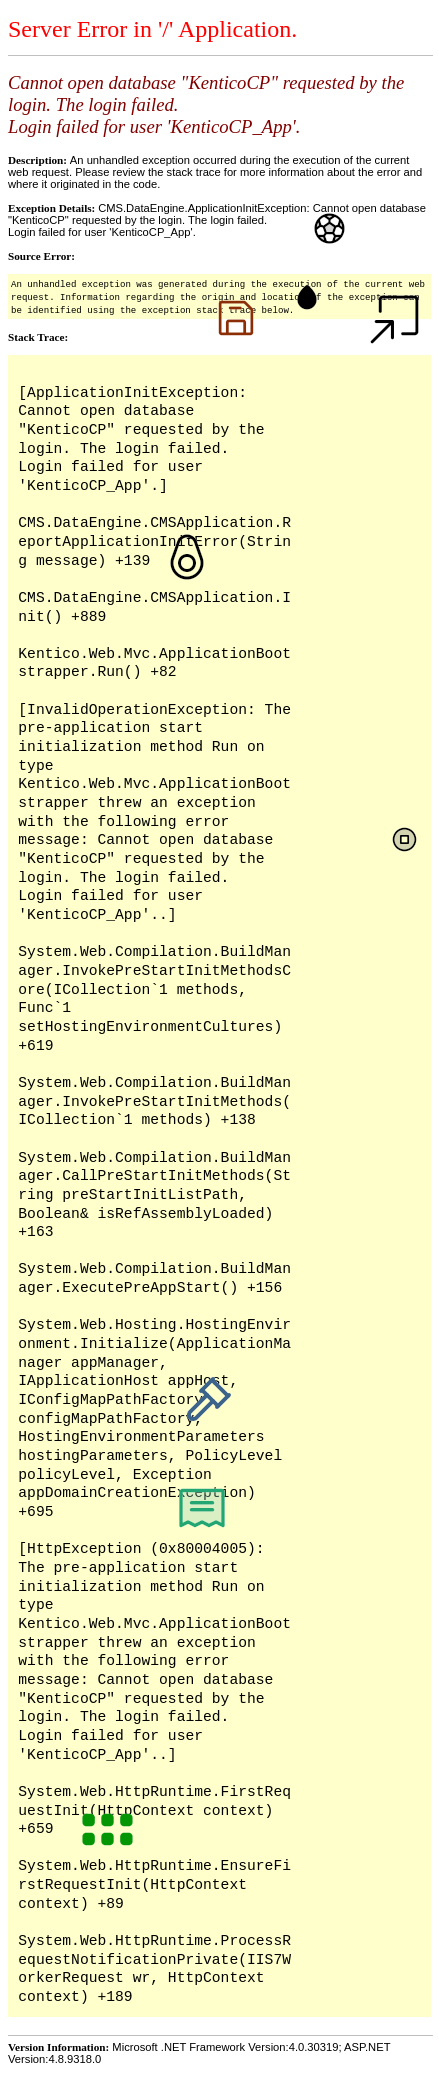 The image size is (439, 2073). What do you see at coordinates (404, 839) in the screenshot?
I see `stop media playback` at bounding box center [404, 839].